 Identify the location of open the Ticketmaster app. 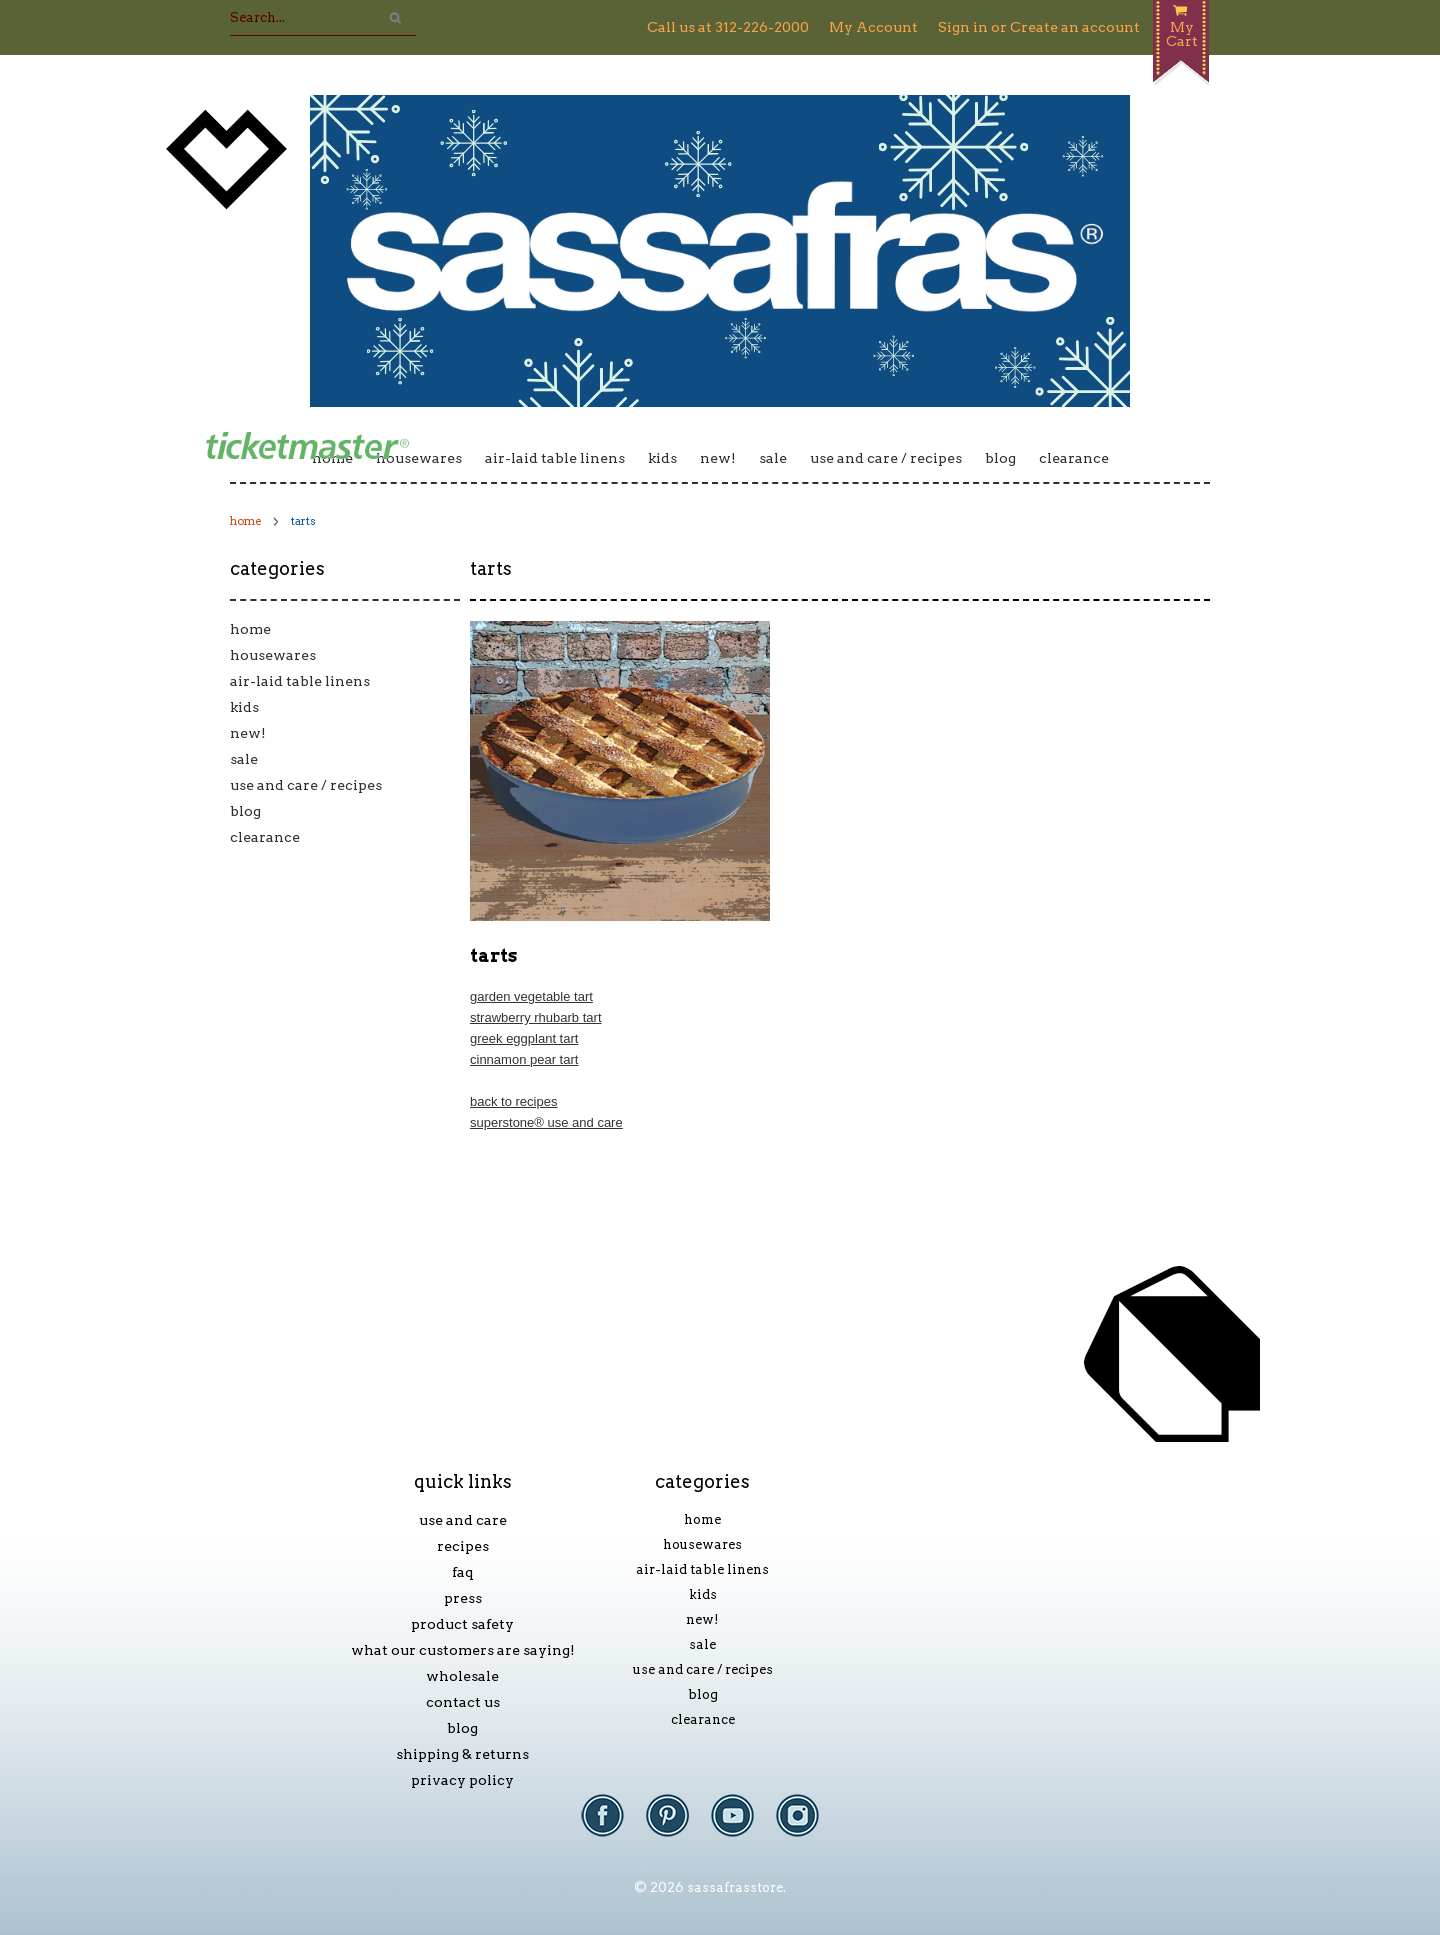
(307, 445).